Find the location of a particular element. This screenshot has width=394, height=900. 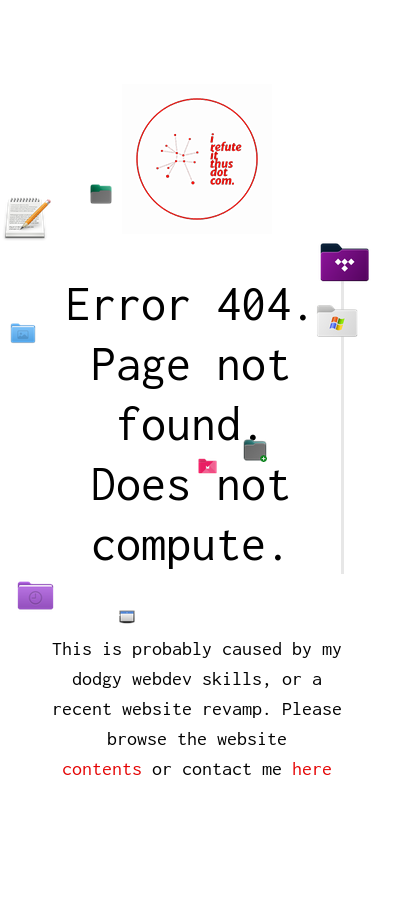

indicates a folder is ready to accept a dropped file is located at coordinates (101, 194).